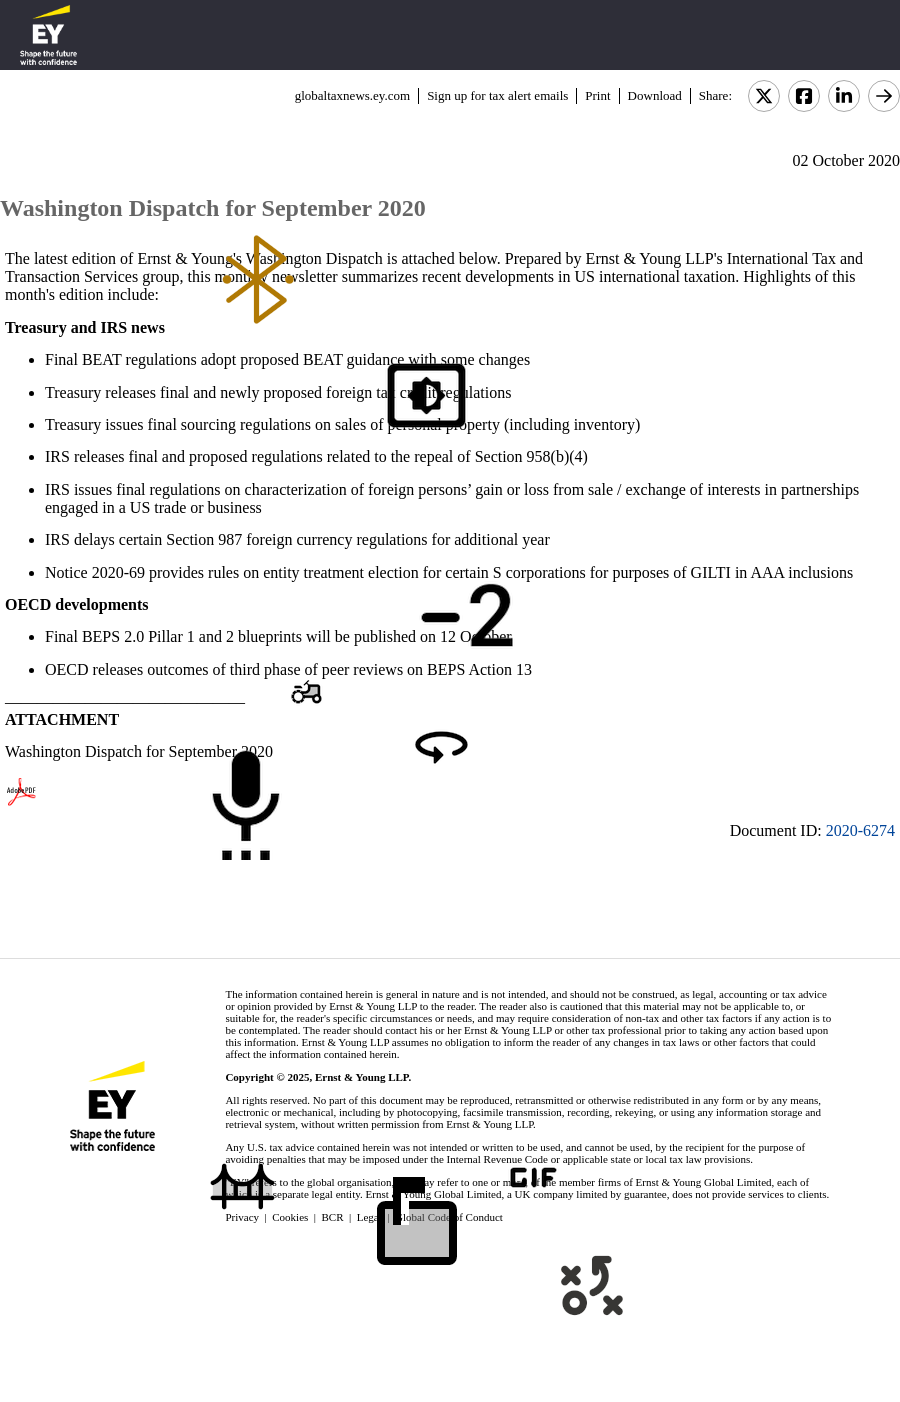  Describe the element at coordinates (417, 1225) in the screenshot. I see `indicates new mail in your mailbox` at that location.